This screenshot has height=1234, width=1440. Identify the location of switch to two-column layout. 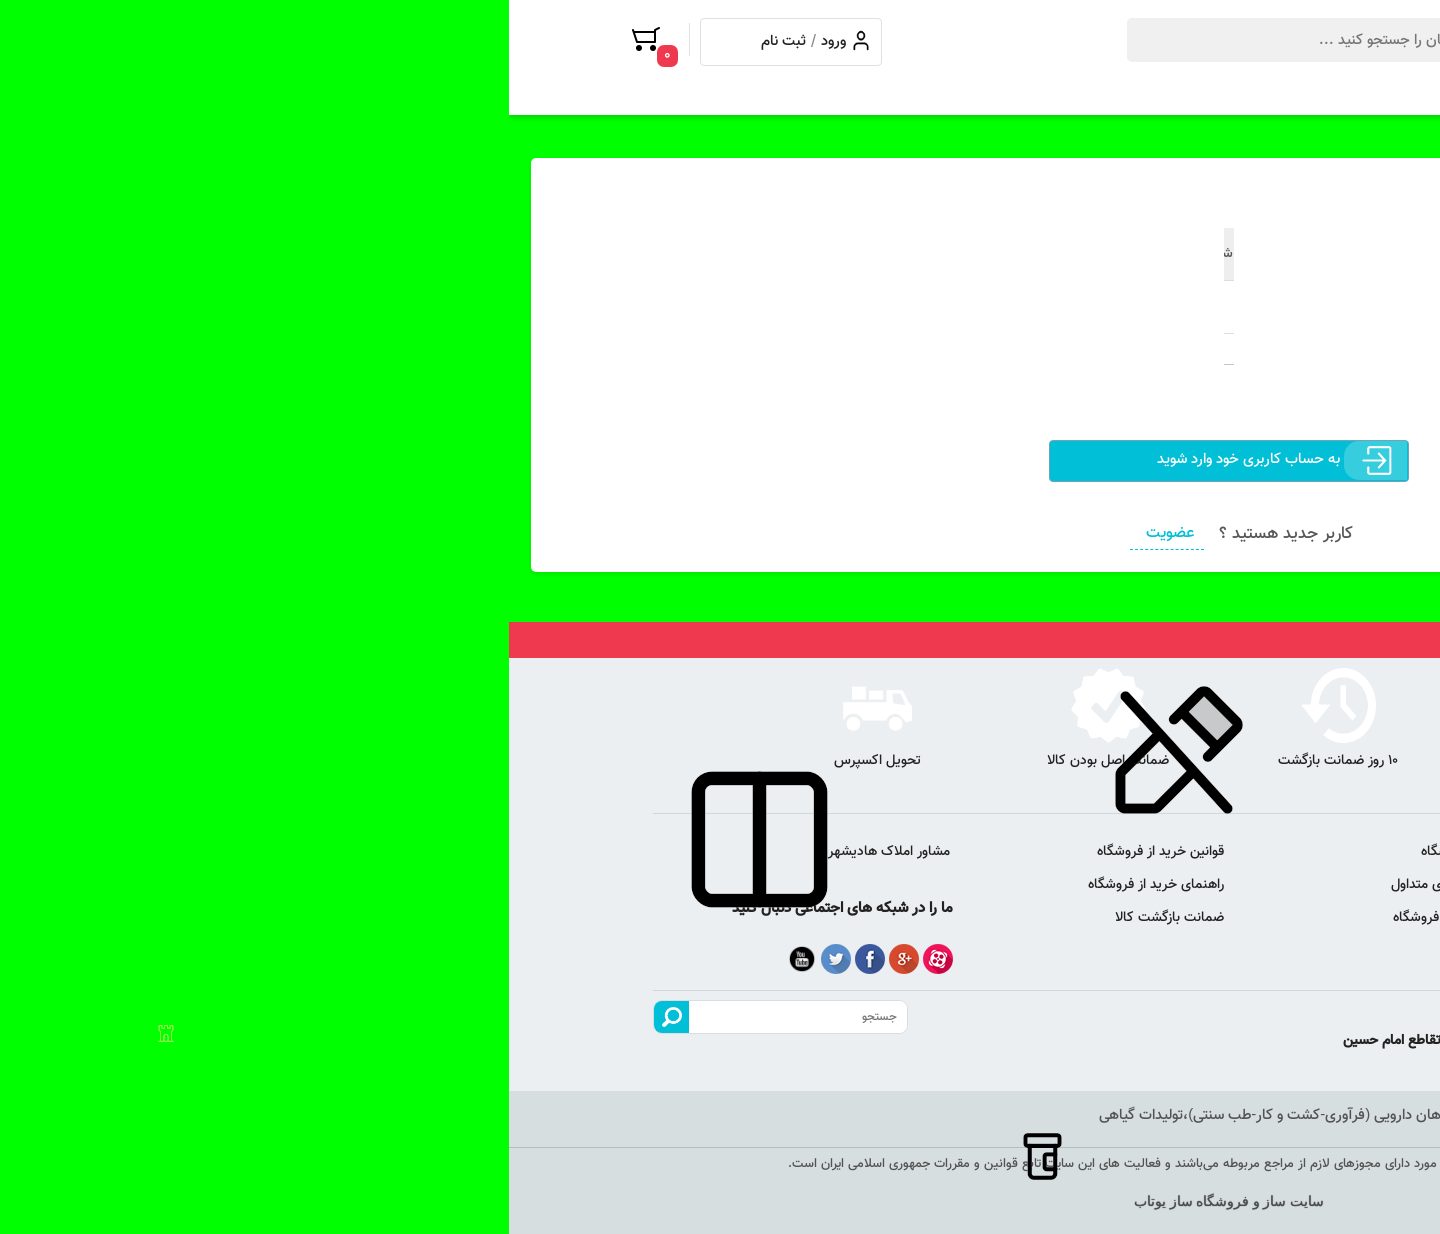
(759, 839).